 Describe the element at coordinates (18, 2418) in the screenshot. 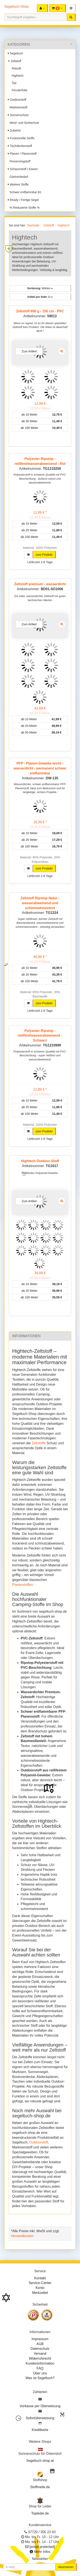

I see `view afternoon schedule or events` at that location.